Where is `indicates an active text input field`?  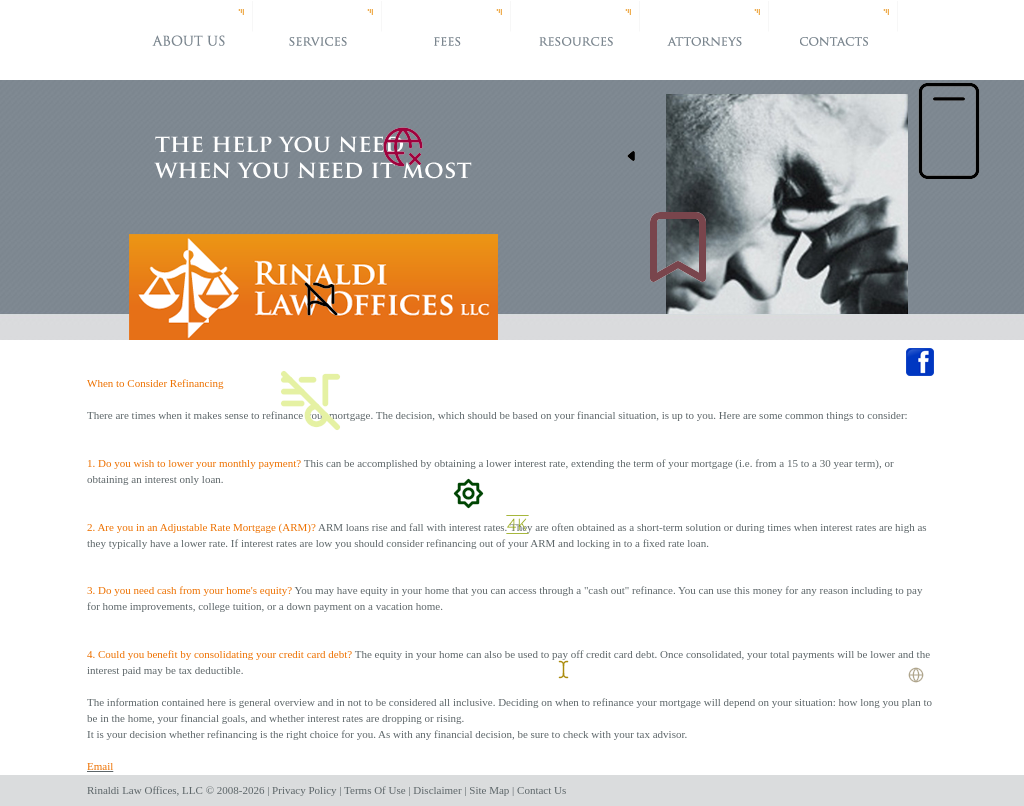 indicates an active text input field is located at coordinates (563, 669).